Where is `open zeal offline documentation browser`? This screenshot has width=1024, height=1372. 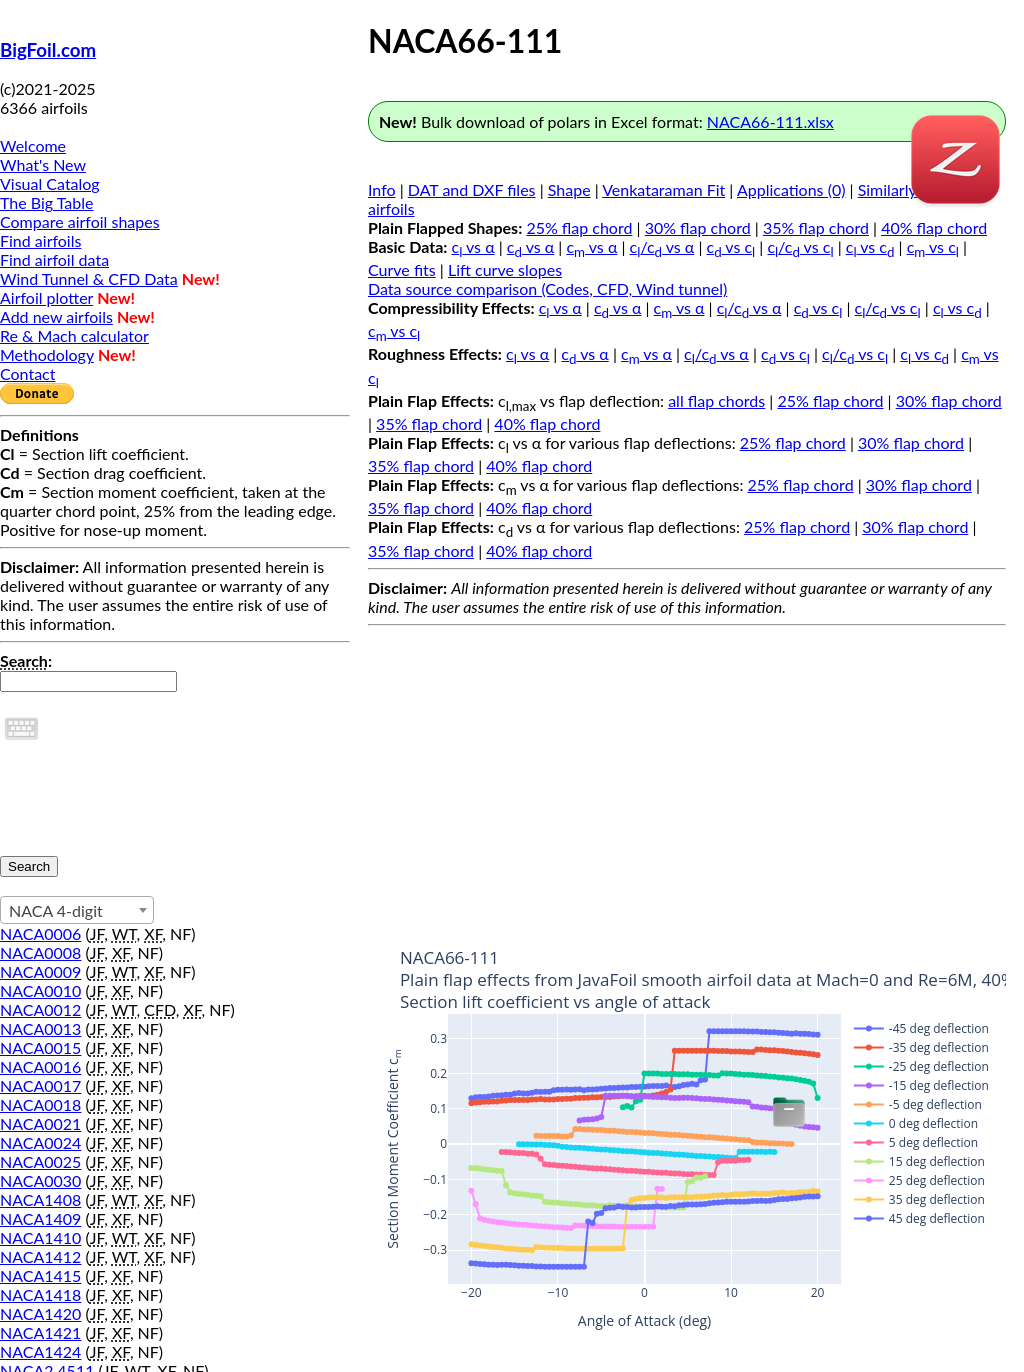
open zeal offline documentation browser is located at coordinates (955, 159).